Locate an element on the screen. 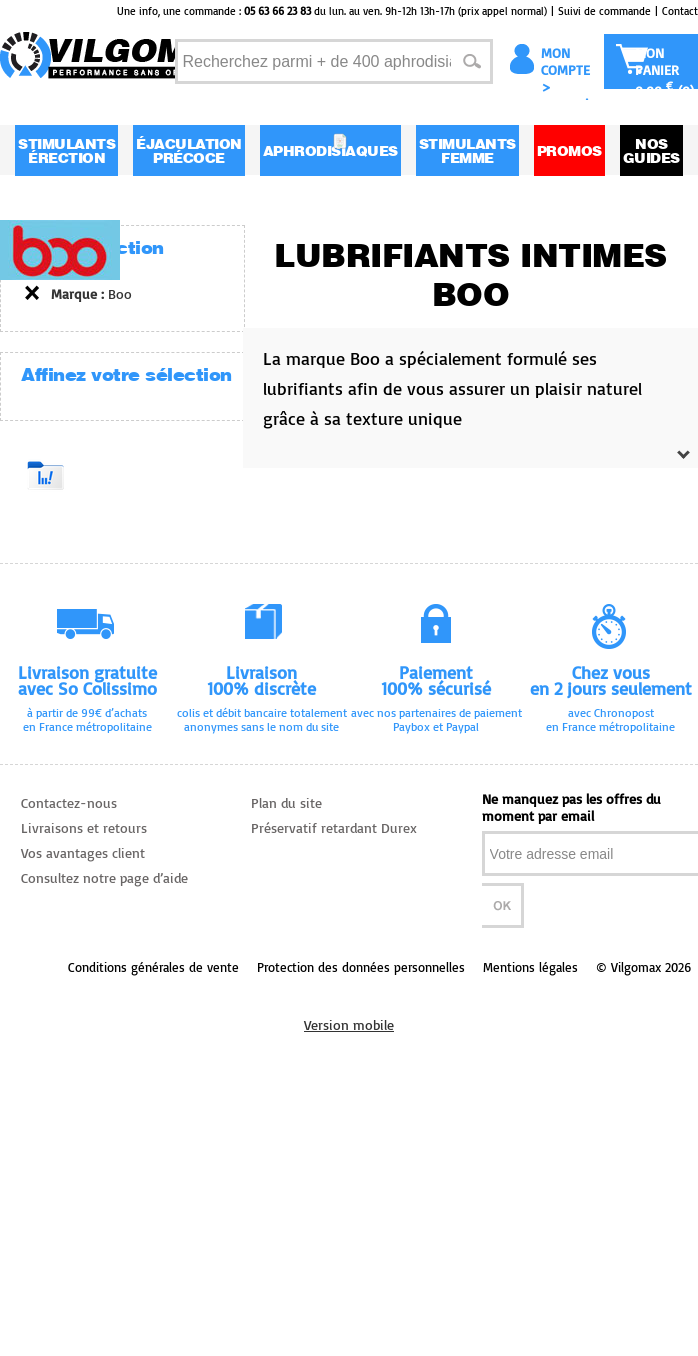  open 4k downloader files folder is located at coordinates (45, 476).